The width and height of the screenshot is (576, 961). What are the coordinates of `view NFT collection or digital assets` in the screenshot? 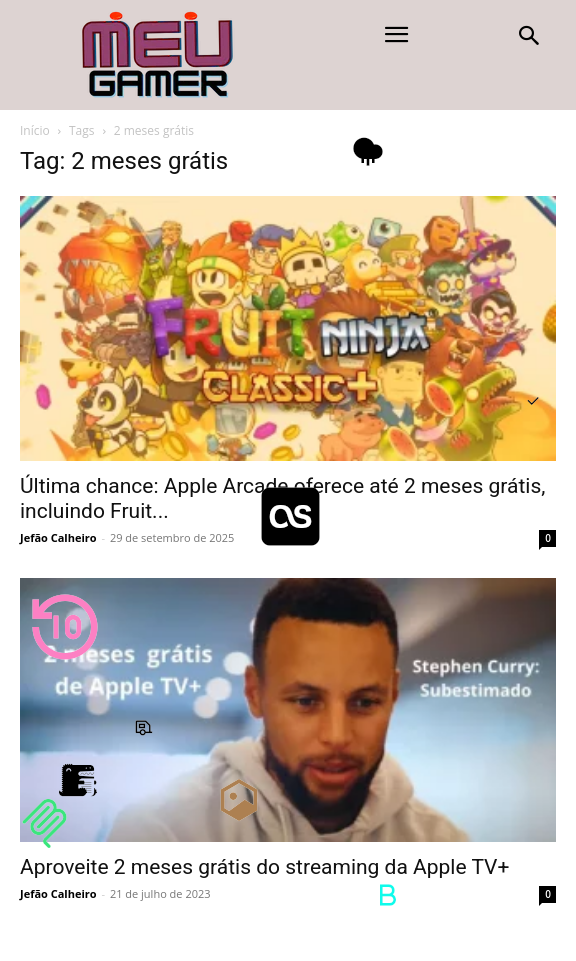 It's located at (239, 800).